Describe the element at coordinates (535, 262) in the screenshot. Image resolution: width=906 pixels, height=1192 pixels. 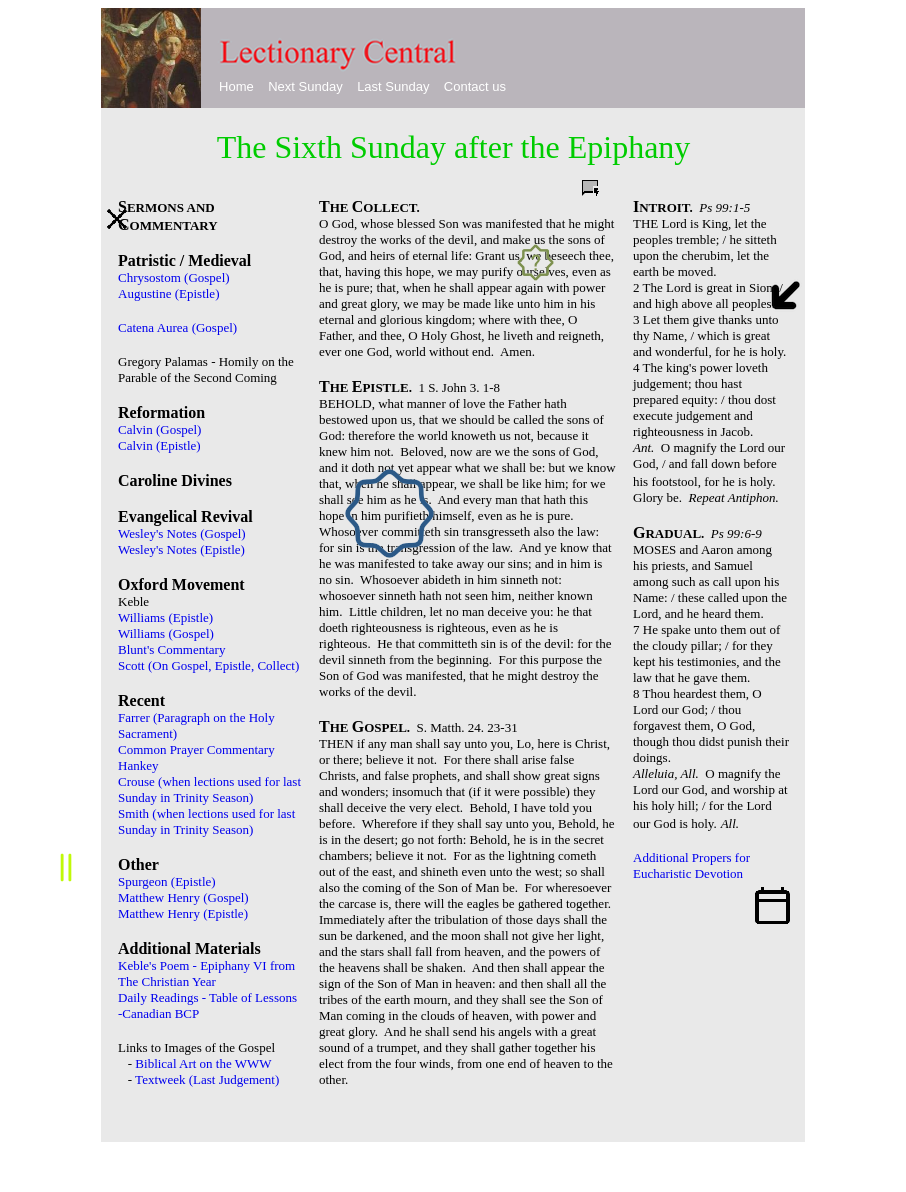
I see `indicates unverified or unknown status` at that location.